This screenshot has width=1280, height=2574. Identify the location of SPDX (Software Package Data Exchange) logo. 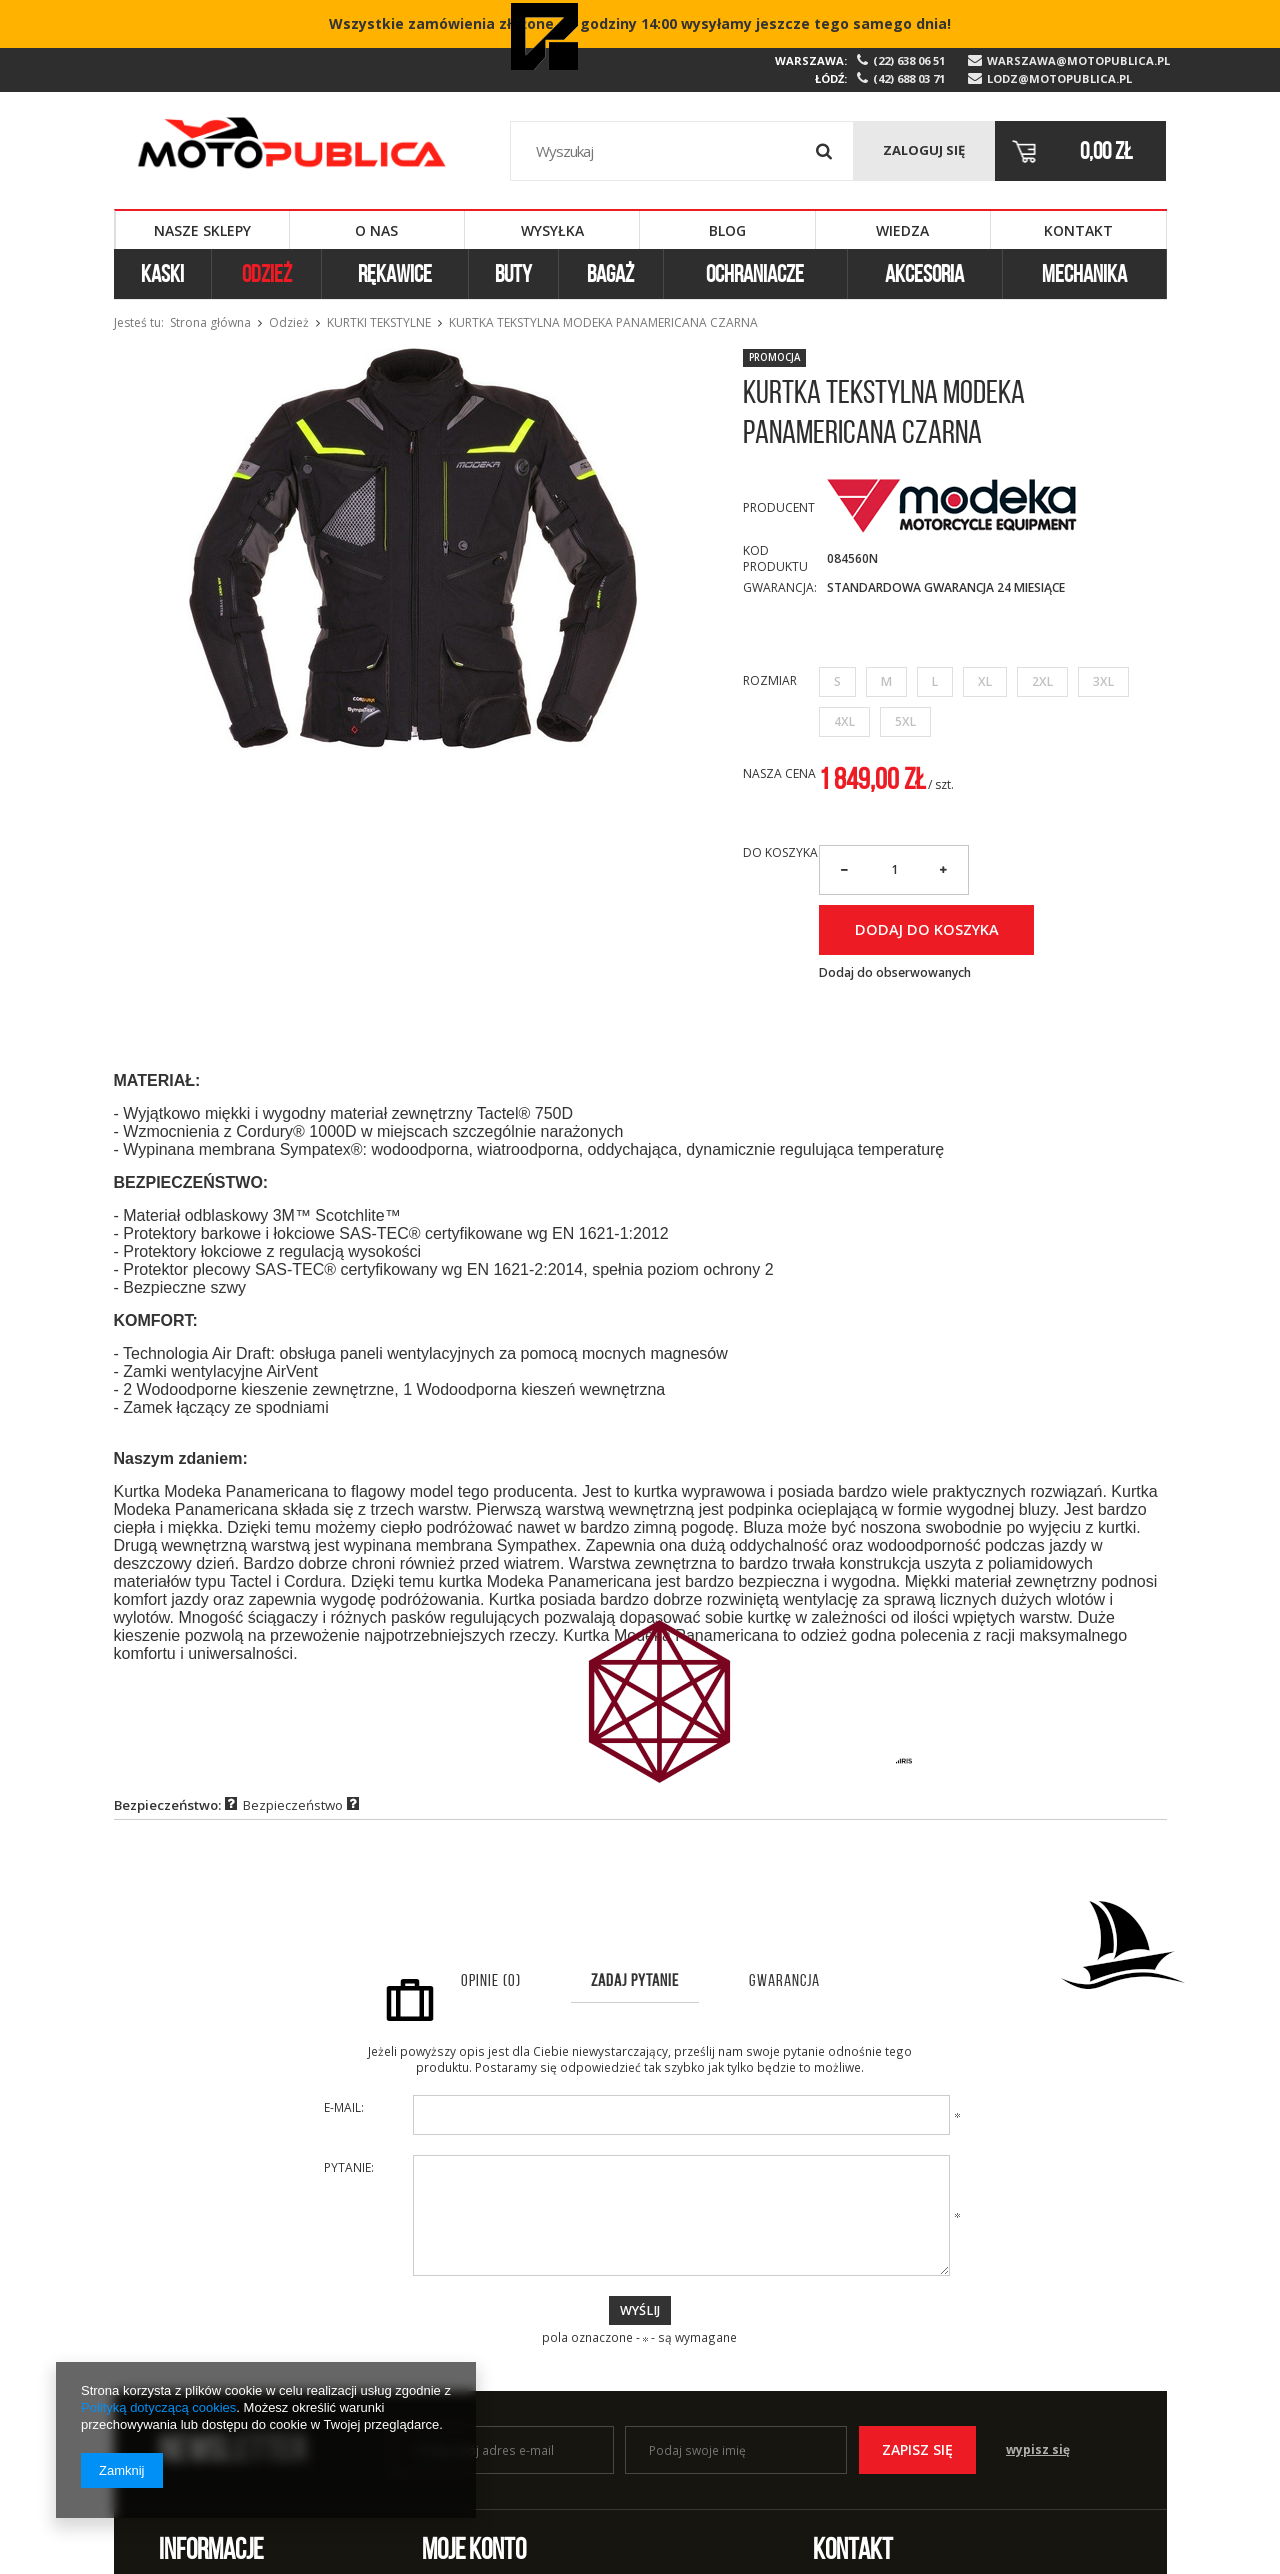
(544, 36).